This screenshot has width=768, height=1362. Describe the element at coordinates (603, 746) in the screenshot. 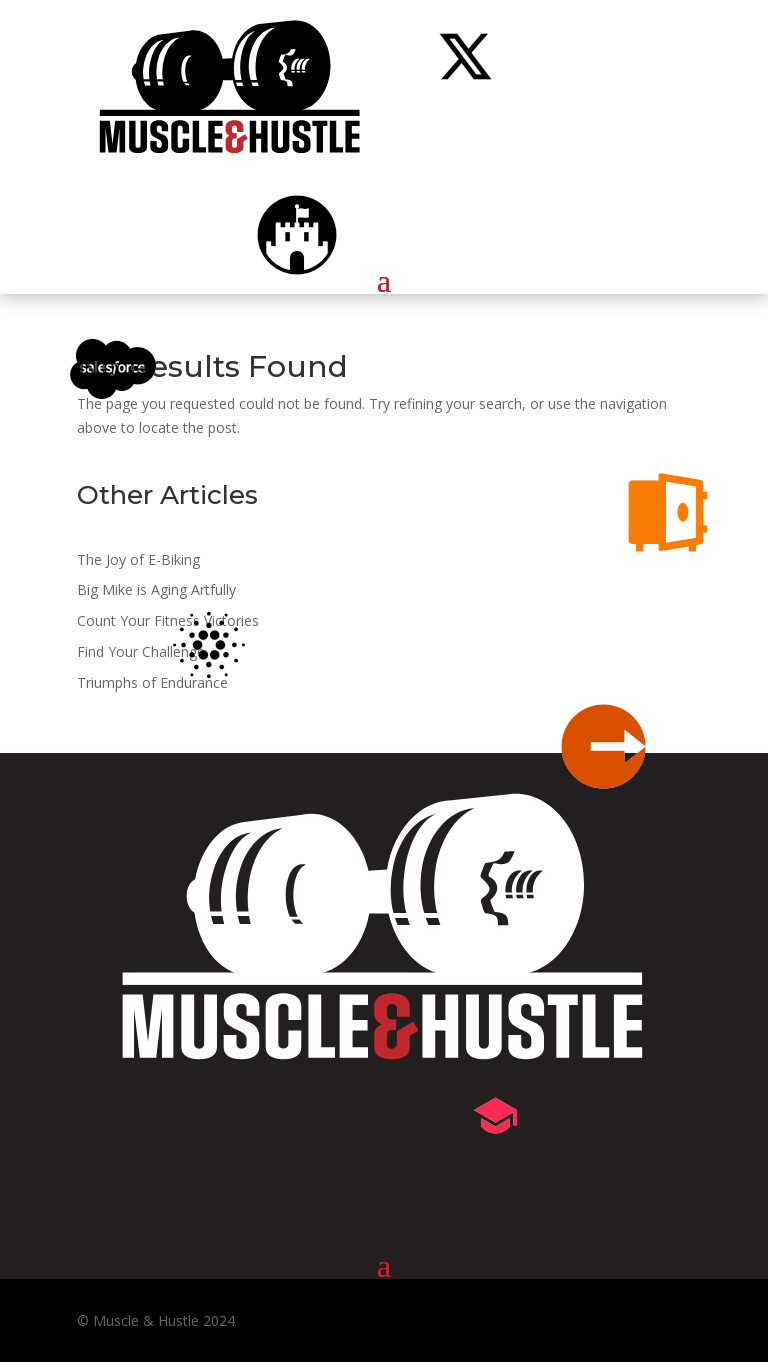

I see `log out of your account` at that location.